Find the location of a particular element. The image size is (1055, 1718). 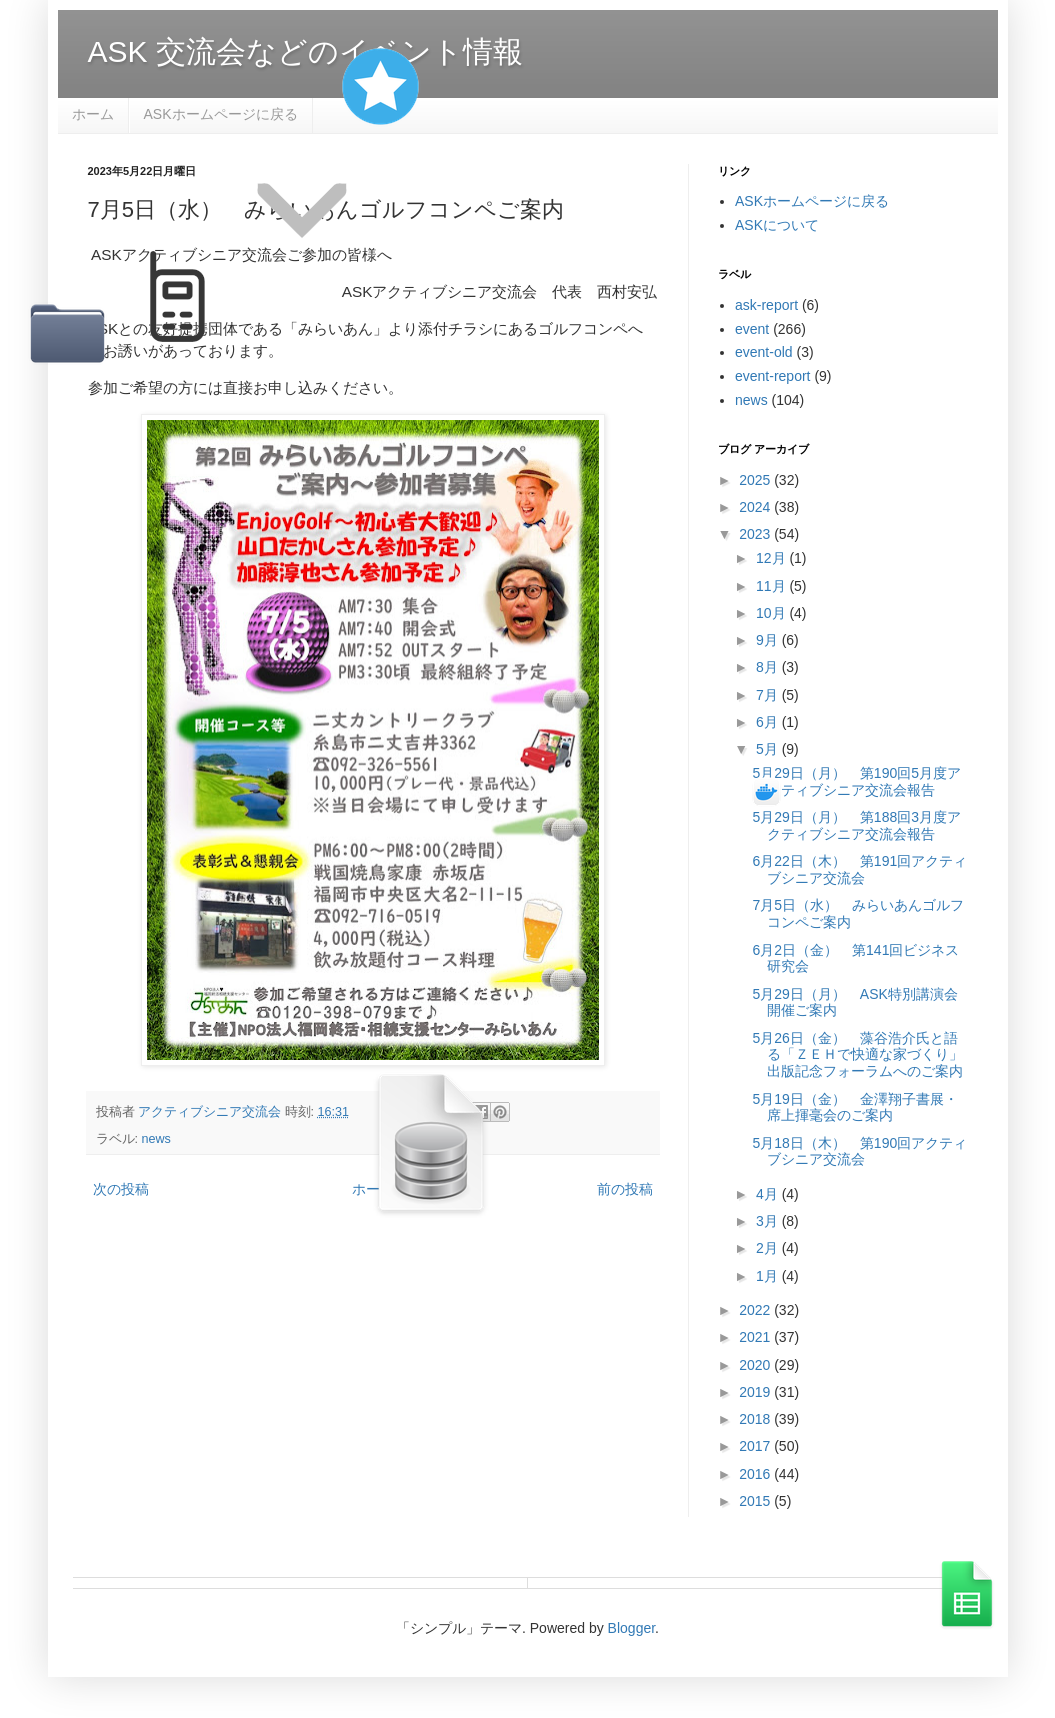

open an sql database file is located at coordinates (431, 1145).